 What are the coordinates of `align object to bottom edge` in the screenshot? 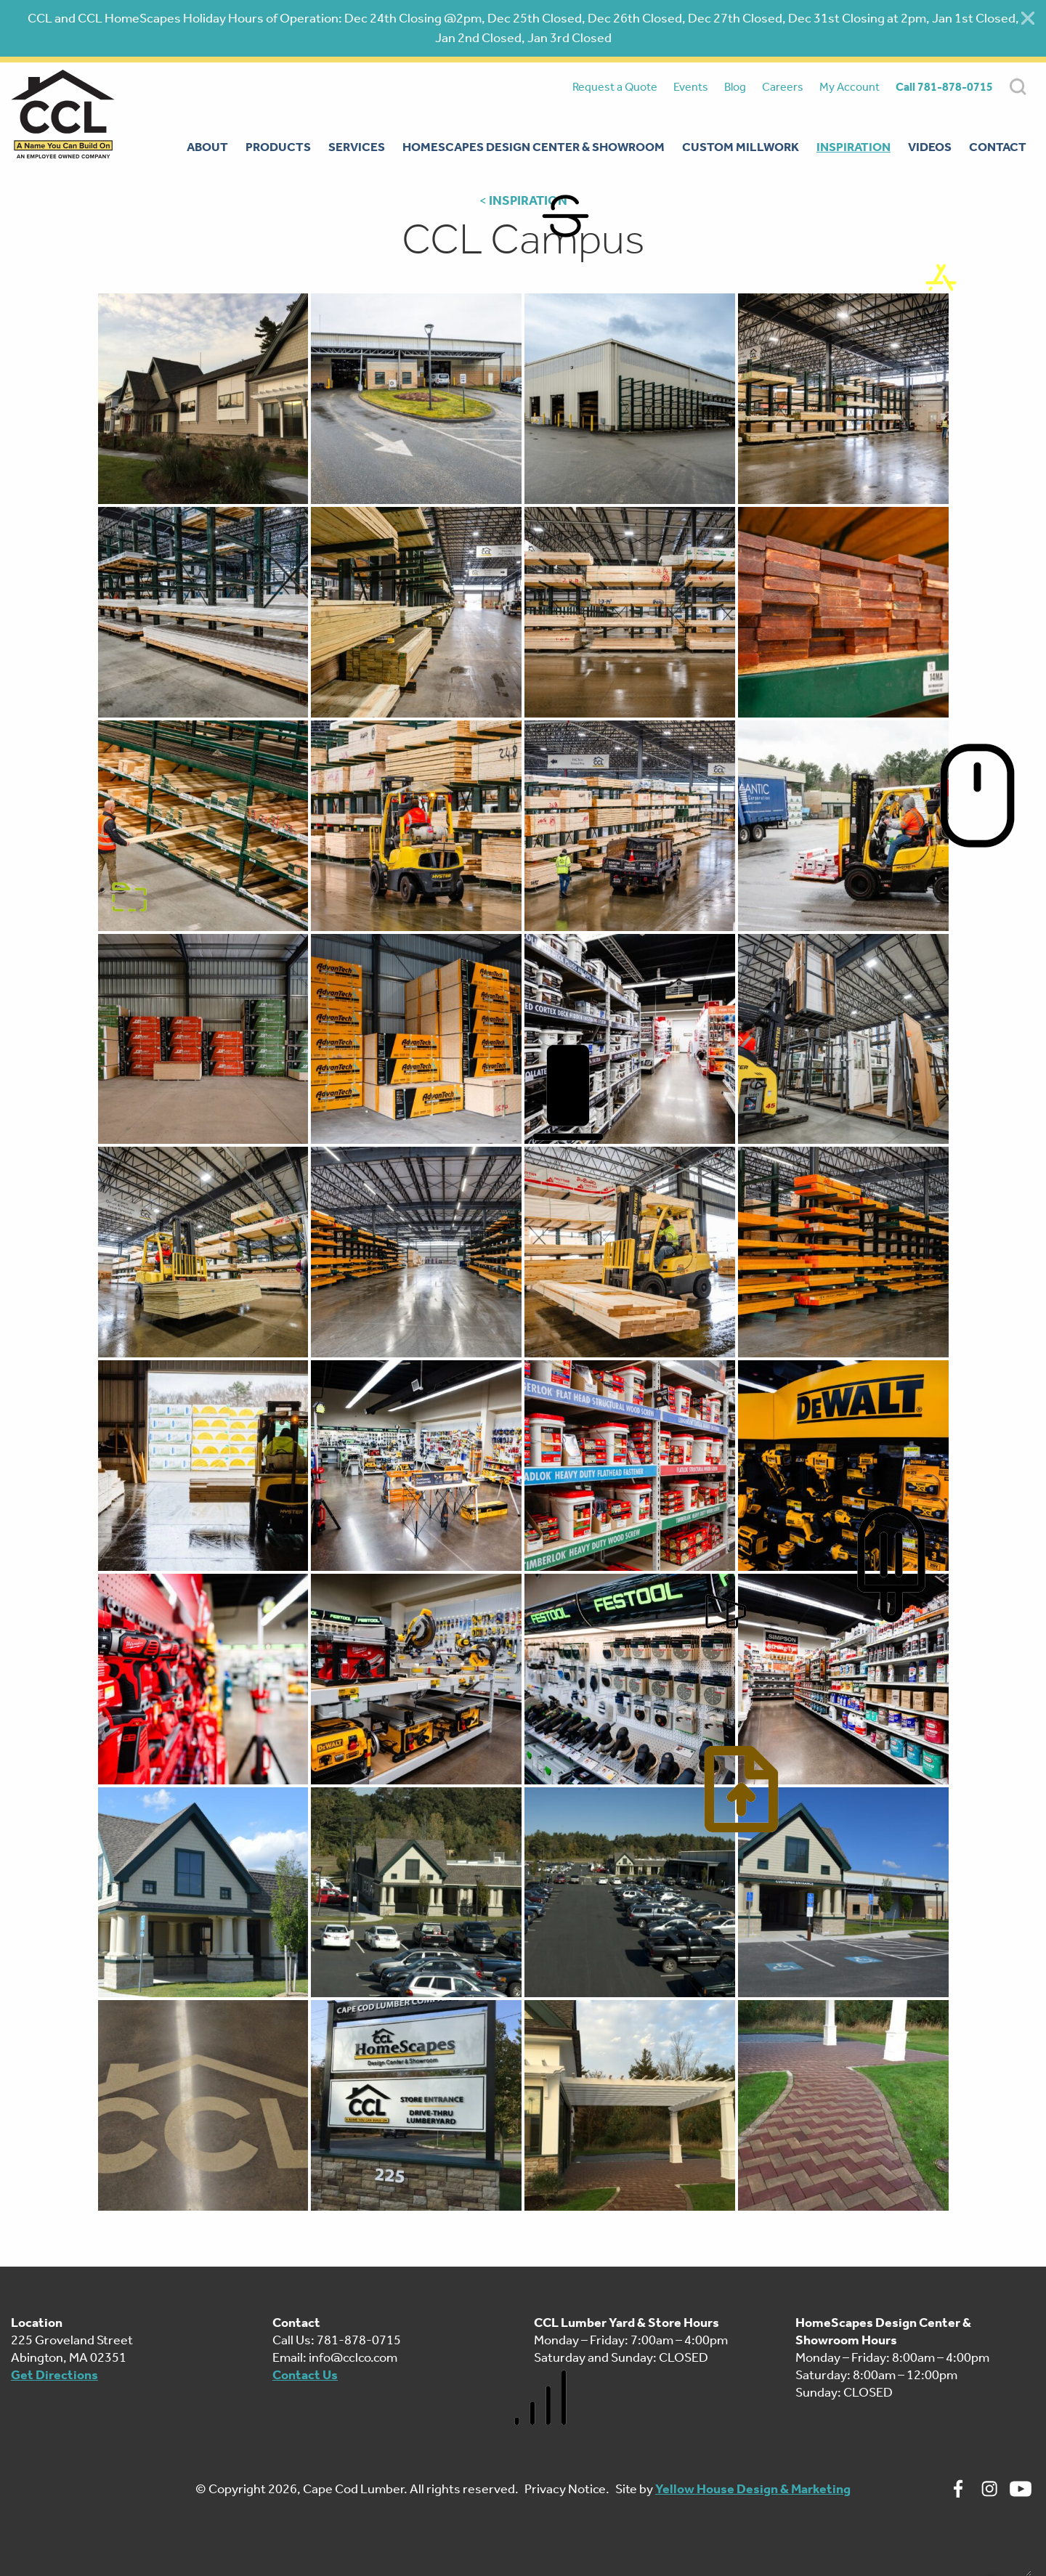 It's located at (568, 1091).